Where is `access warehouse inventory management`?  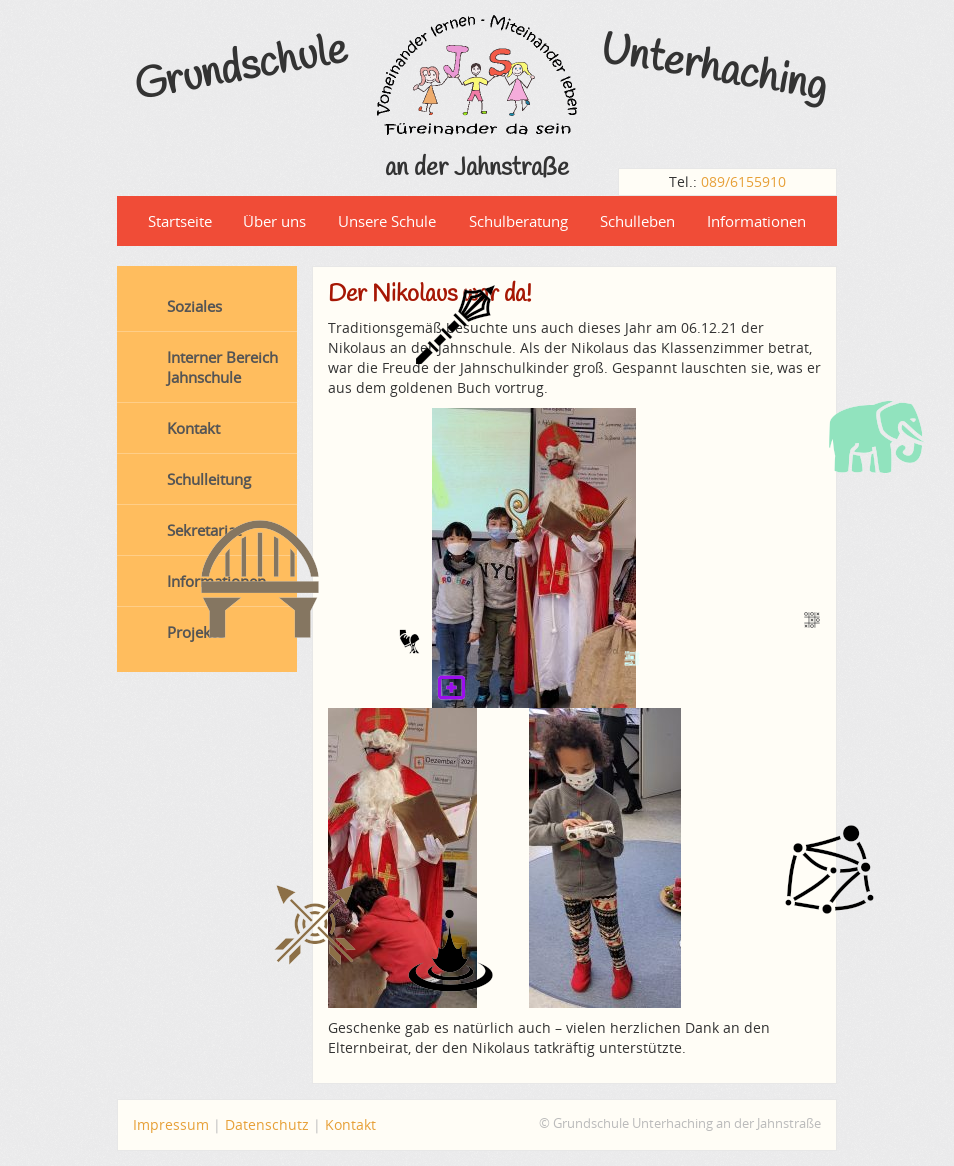
access warehouse inventory management is located at coordinates (632, 658).